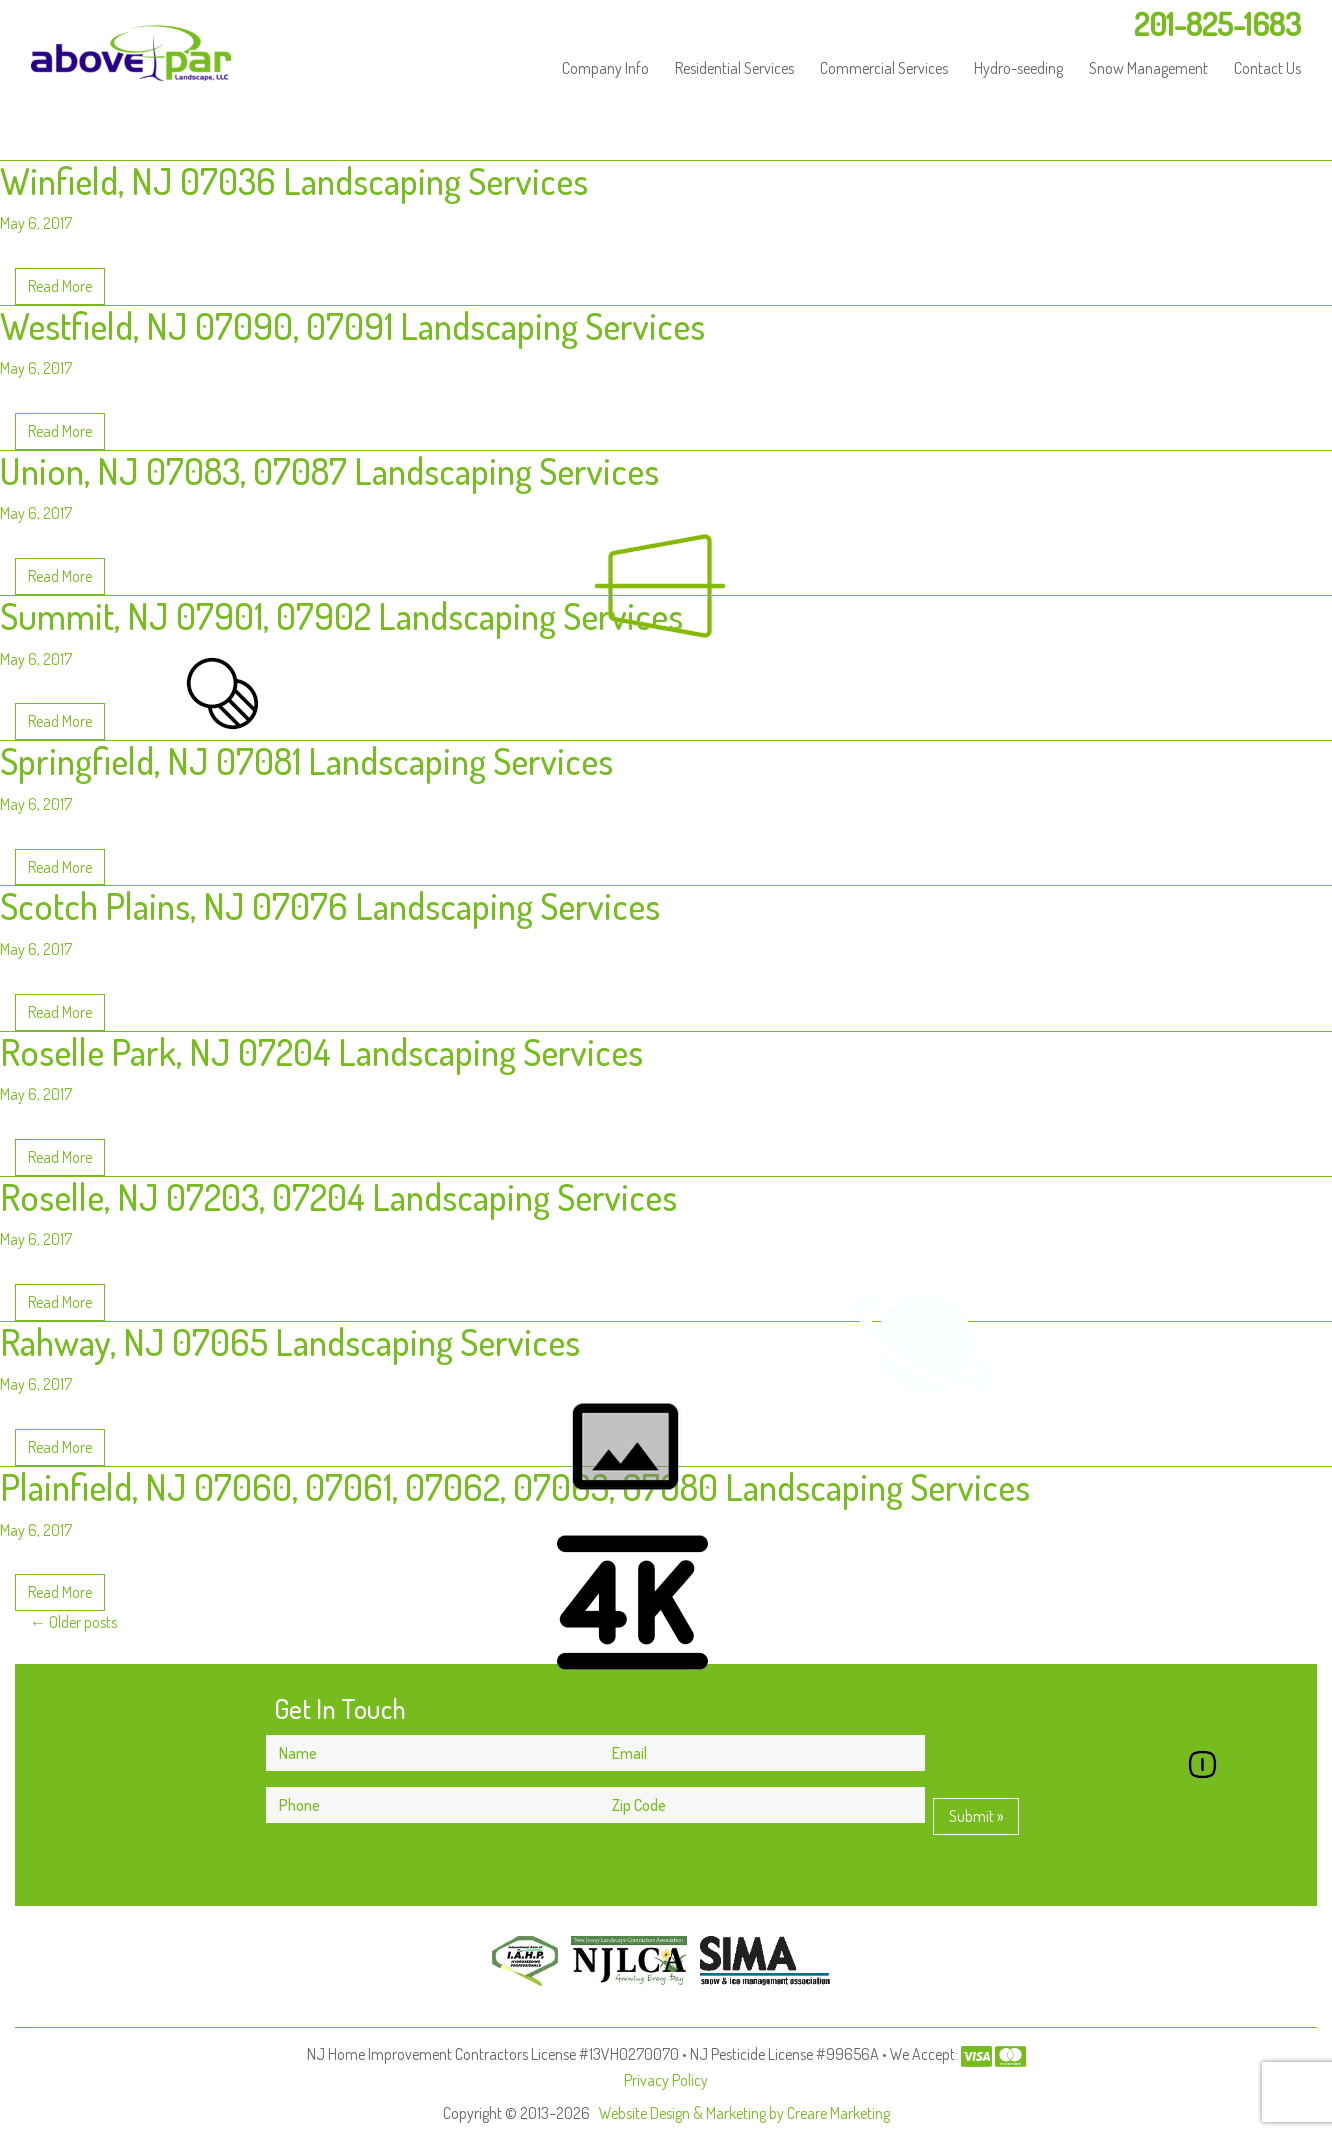  What do you see at coordinates (660, 586) in the screenshot?
I see `adjust perspective or viewing angle` at bounding box center [660, 586].